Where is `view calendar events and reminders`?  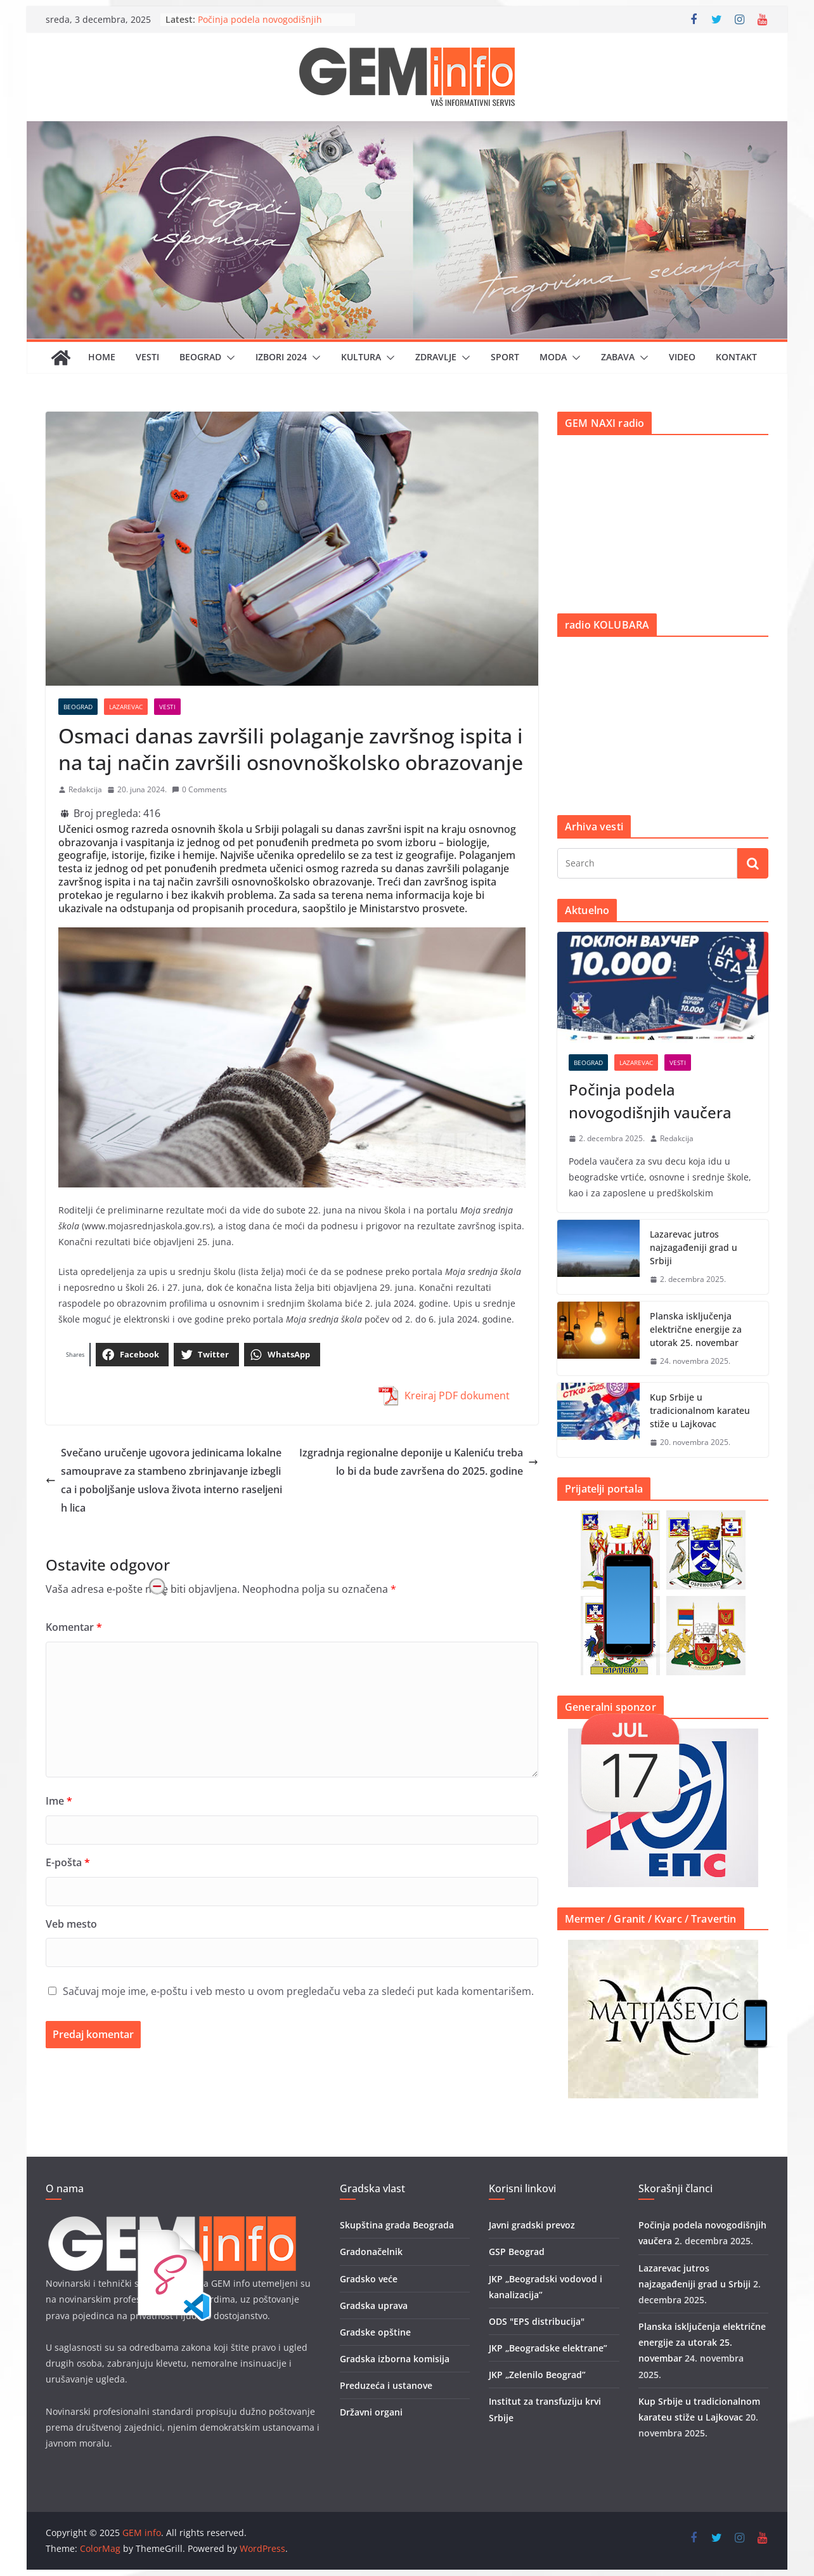 view calendar events and reminders is located at coordinates (630, 1763).